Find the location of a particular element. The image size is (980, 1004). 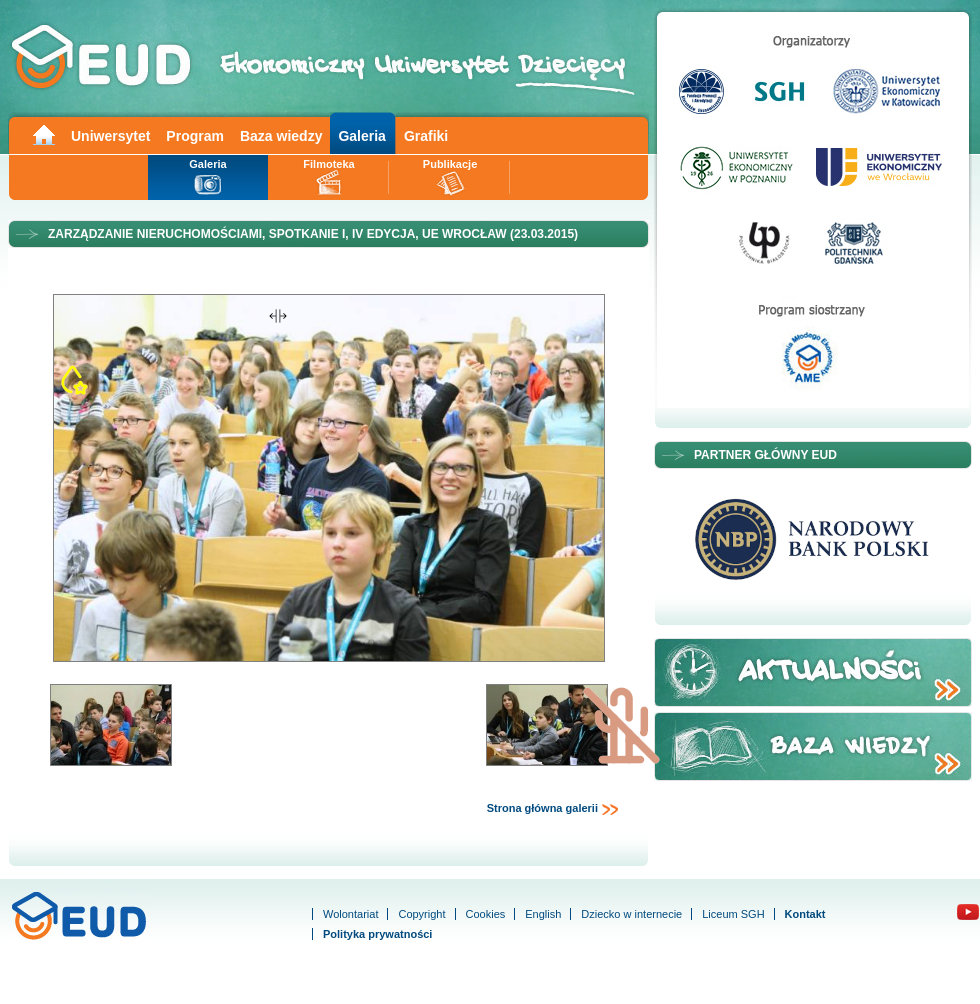

split view horizontally is located at coordinates (278, 316).